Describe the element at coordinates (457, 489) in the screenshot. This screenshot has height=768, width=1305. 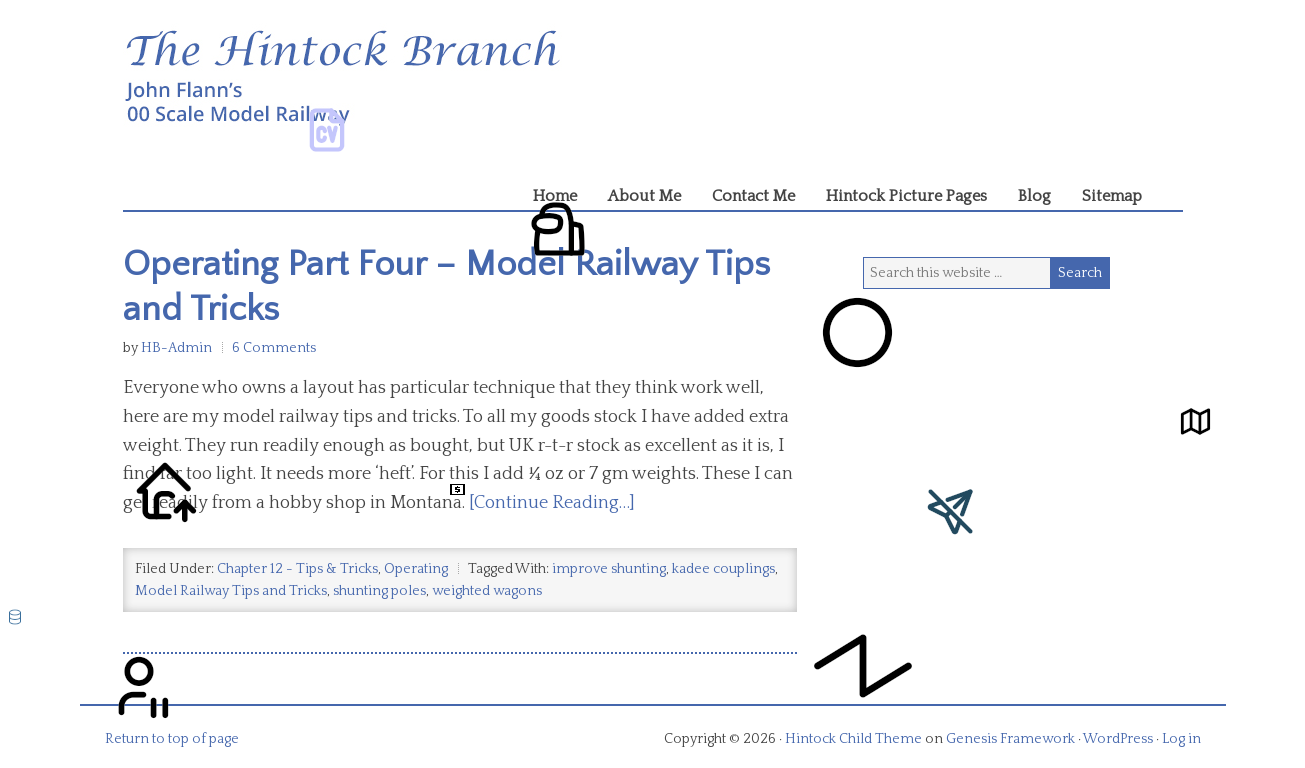
I see `find nearby ATMs or cash machines` at that location.